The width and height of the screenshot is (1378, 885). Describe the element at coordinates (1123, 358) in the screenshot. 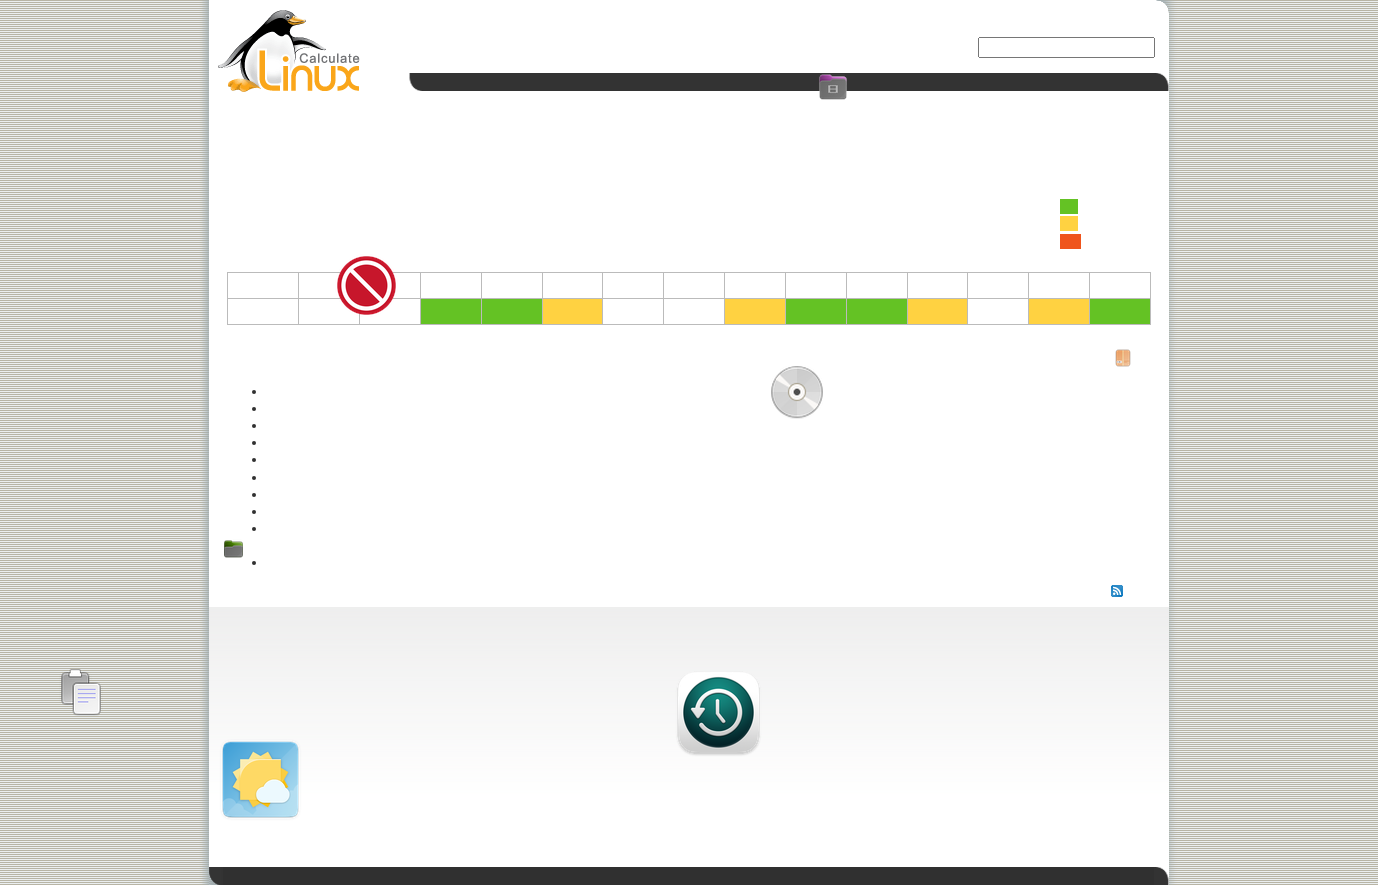

I see `compressed or archived file type` at that location.